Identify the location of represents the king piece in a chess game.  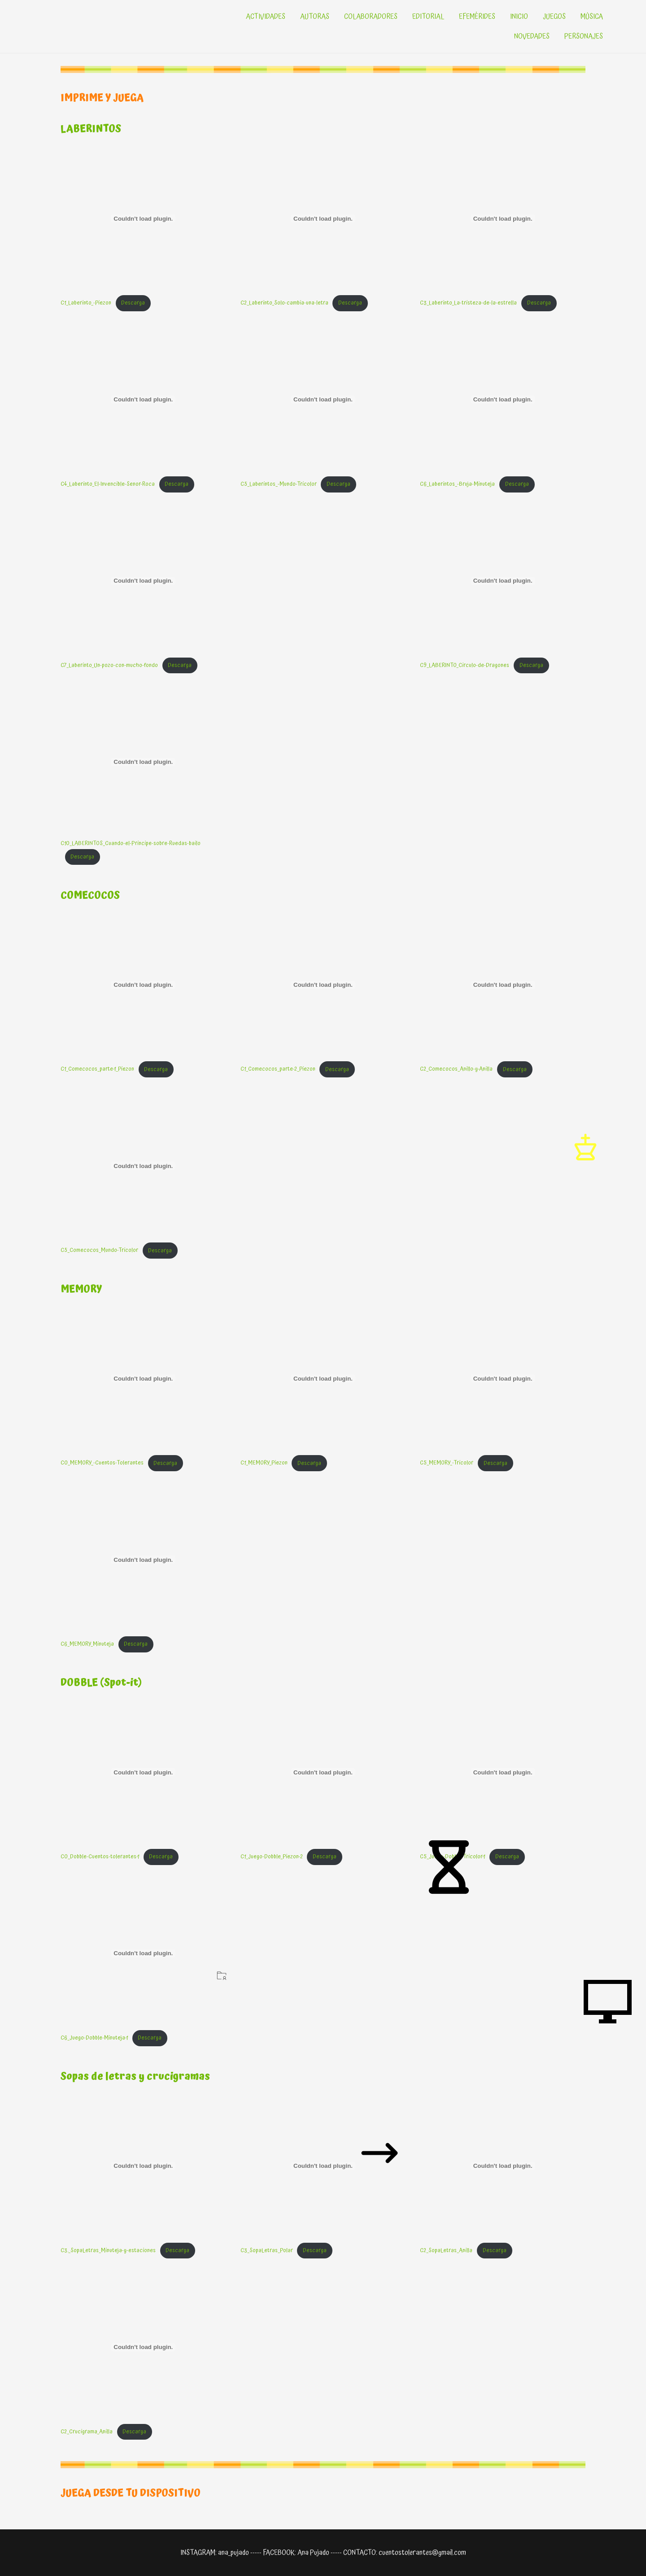
(585, 1148).